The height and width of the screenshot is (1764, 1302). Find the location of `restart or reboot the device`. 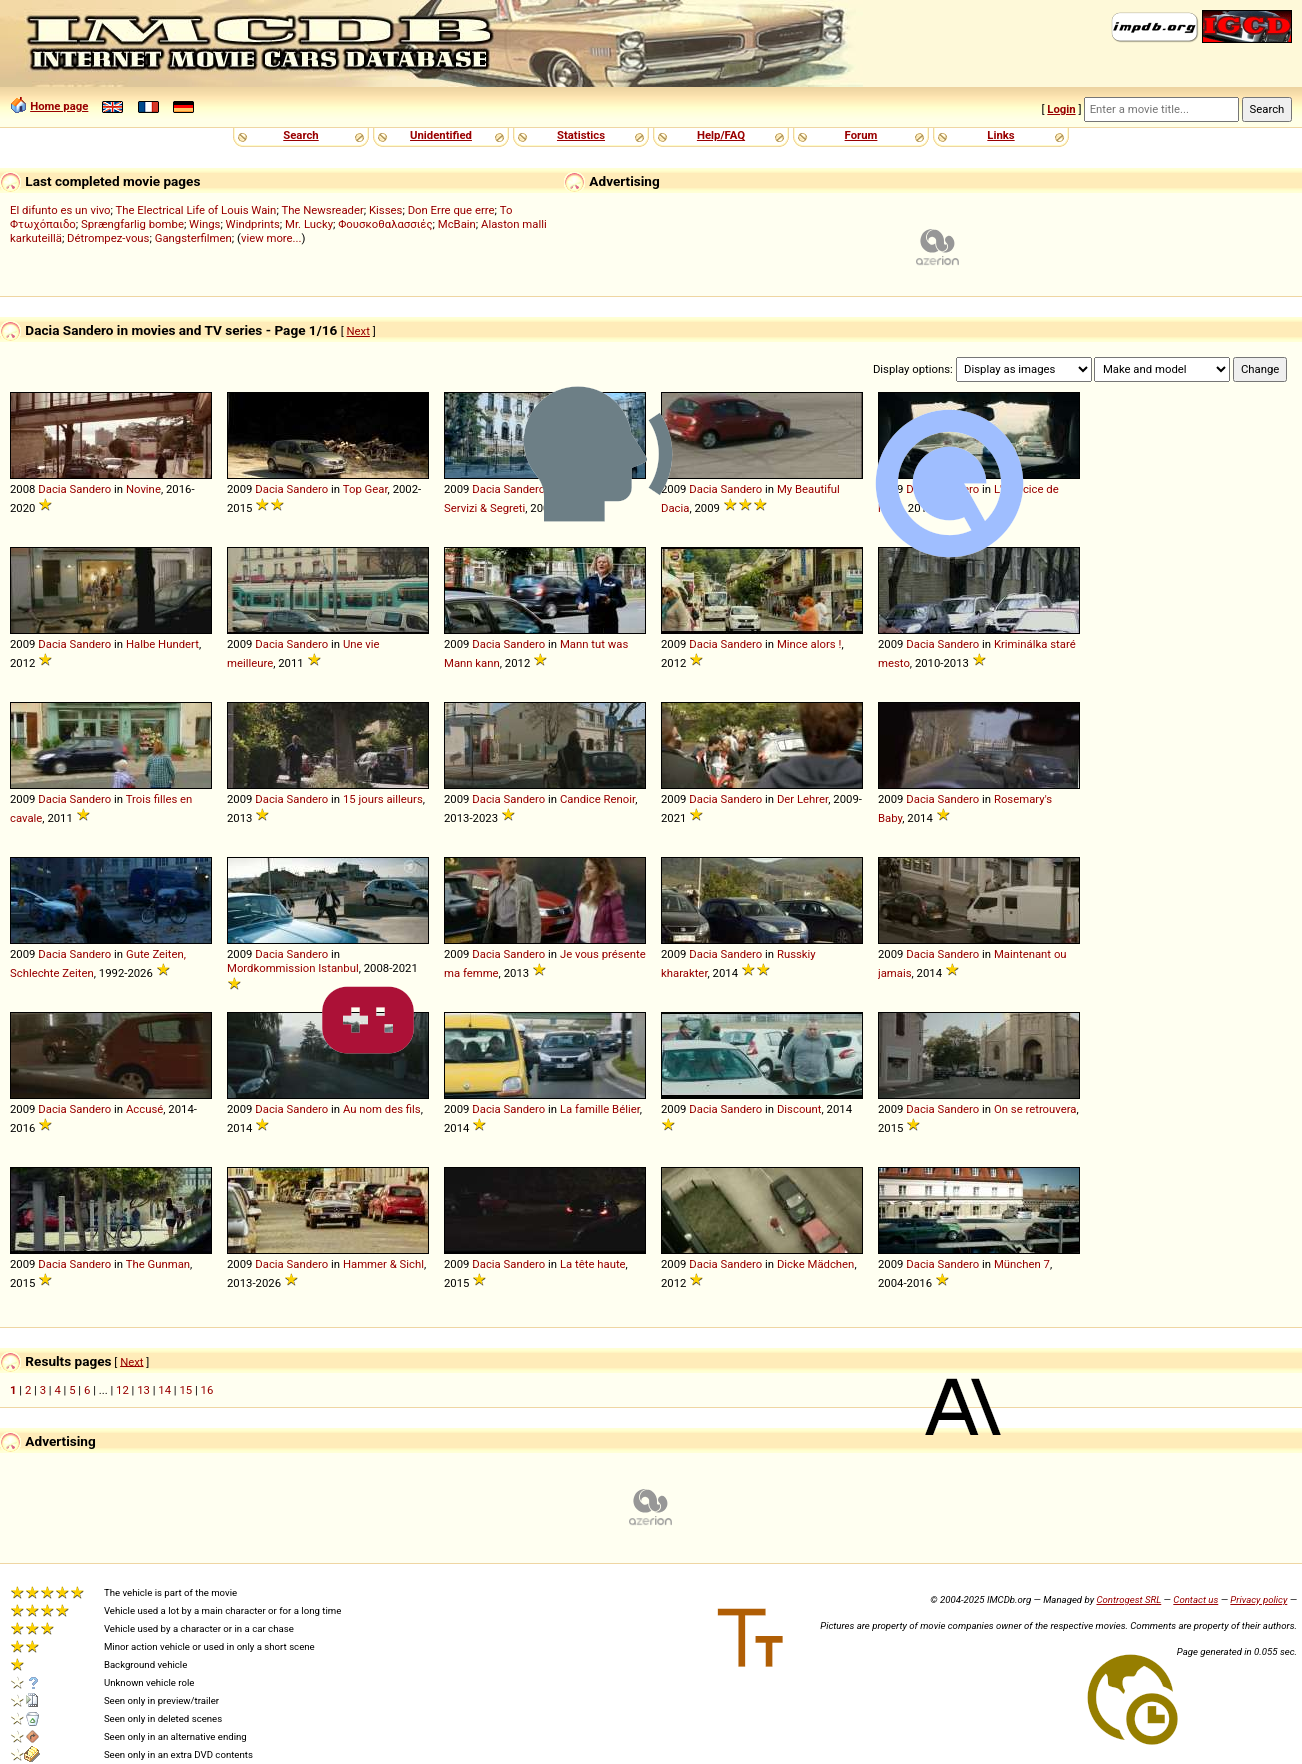

restart or reboot the device is located at coordinates (949, 483).